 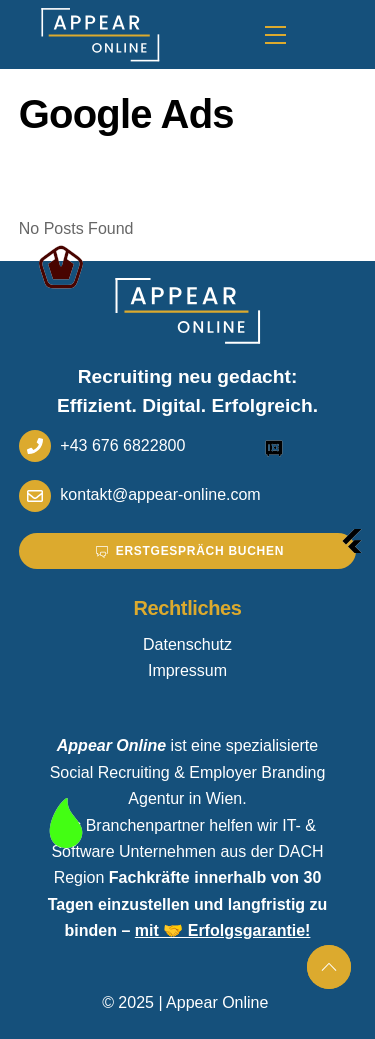 I want to click on elixir programming language logo, so click(x=66, y=823).